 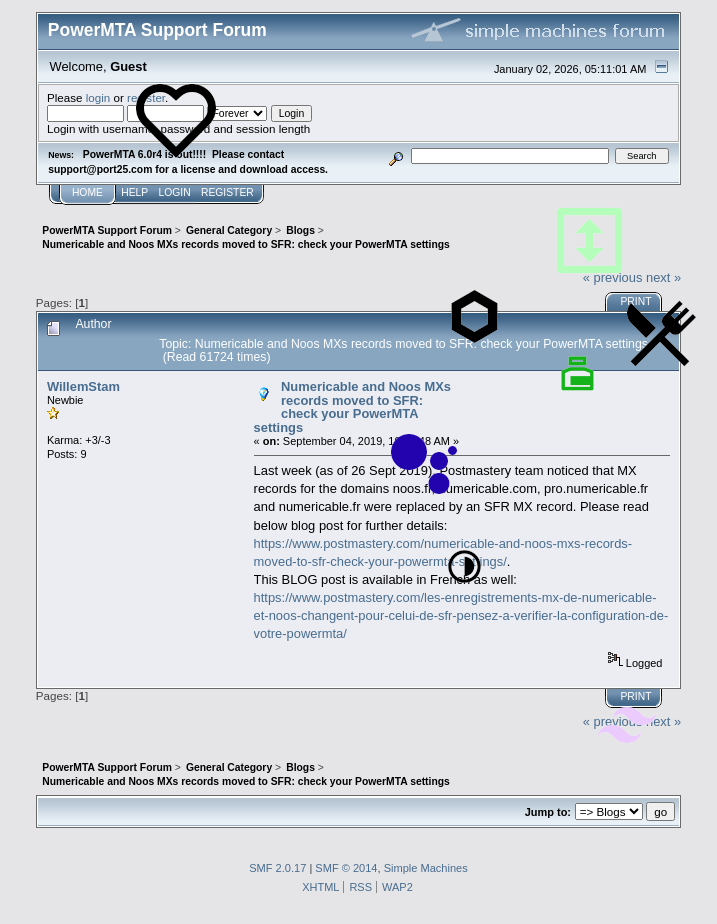 What do you see at coordinates (464, 566) in the screenshot?
I see `adjust display contrast settings` at bounding box center [464, 566].